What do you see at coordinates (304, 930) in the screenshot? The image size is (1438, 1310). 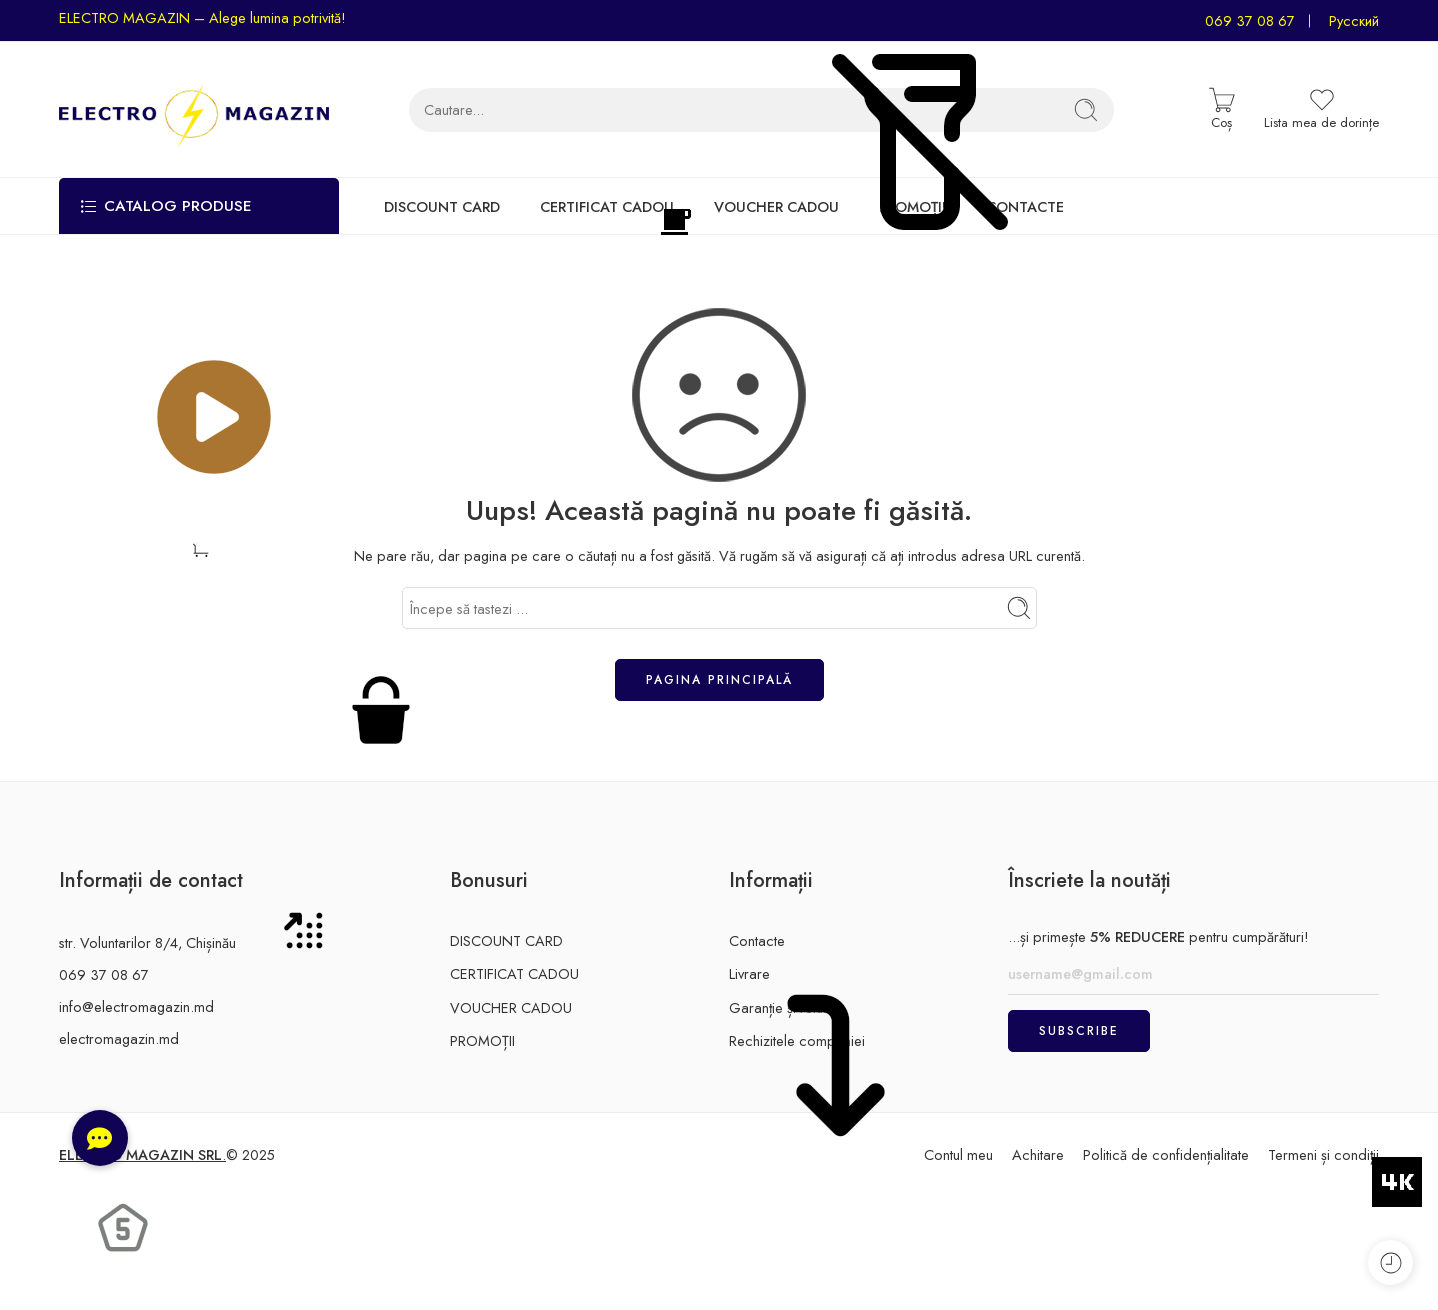 I see `export or share data` at bounding box center [304, 930].